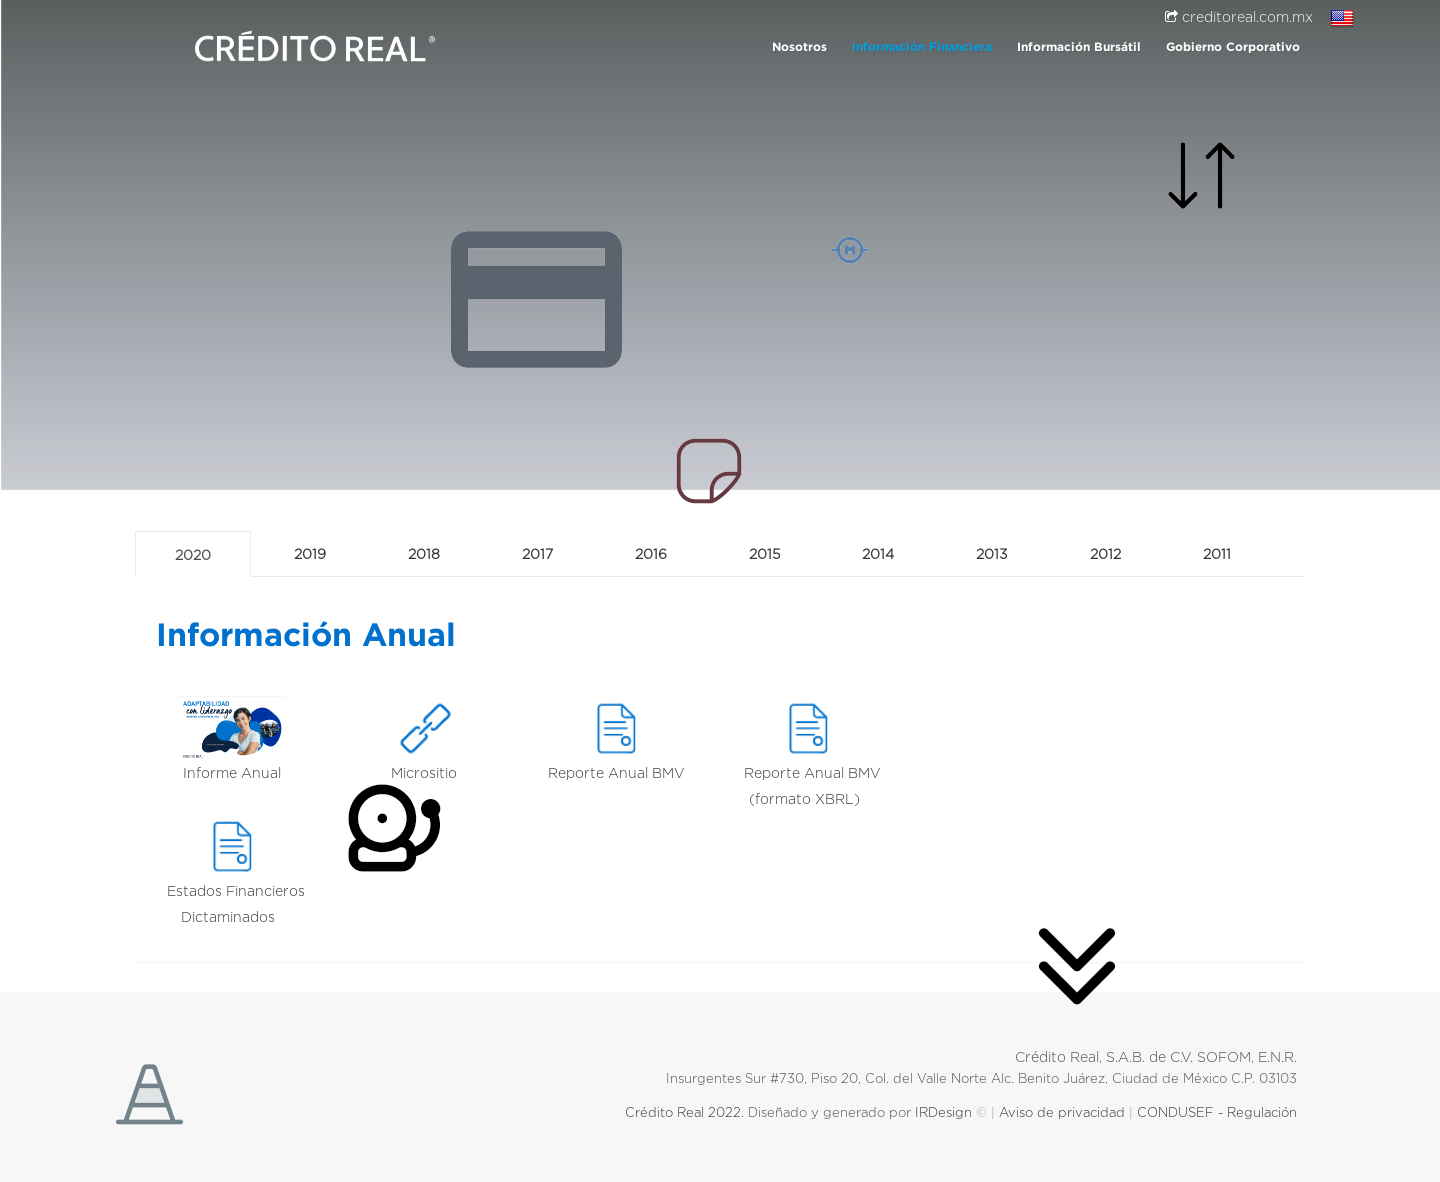  Describe the element at coordinates (850, 250) in the screenshot. I see `represents a motor component in a circuit diagram` at that location.